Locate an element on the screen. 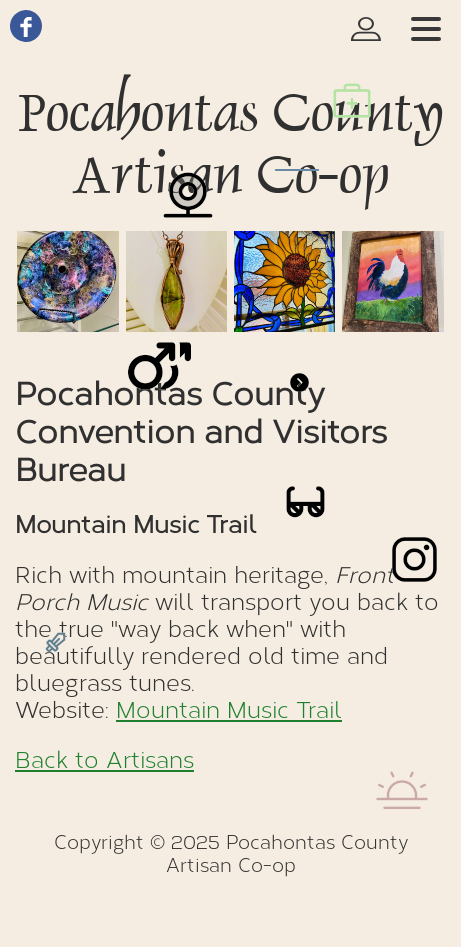  open instagram app is located at coordinates (414, 559).